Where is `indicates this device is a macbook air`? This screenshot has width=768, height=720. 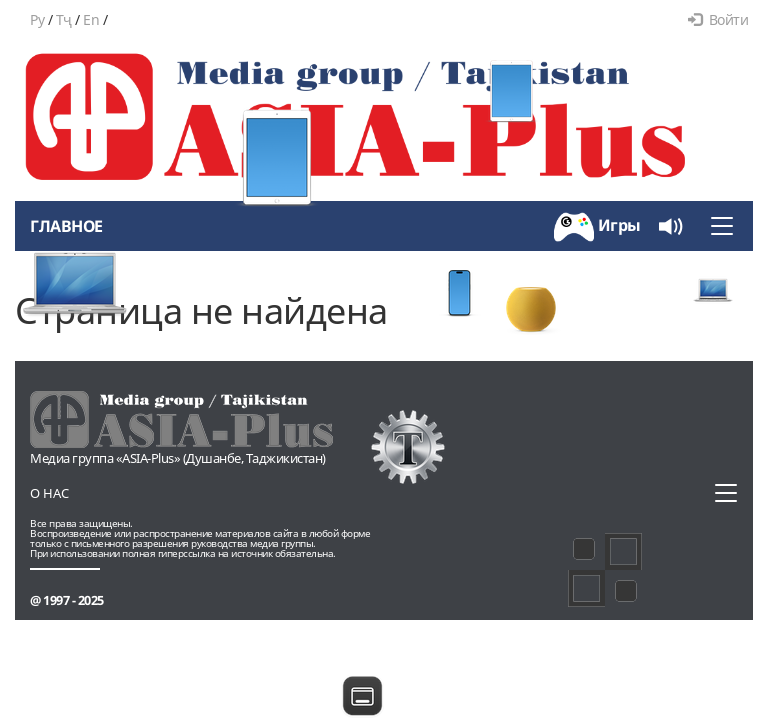 indicates this device is a macbook air is located at coordinates (713, 288).